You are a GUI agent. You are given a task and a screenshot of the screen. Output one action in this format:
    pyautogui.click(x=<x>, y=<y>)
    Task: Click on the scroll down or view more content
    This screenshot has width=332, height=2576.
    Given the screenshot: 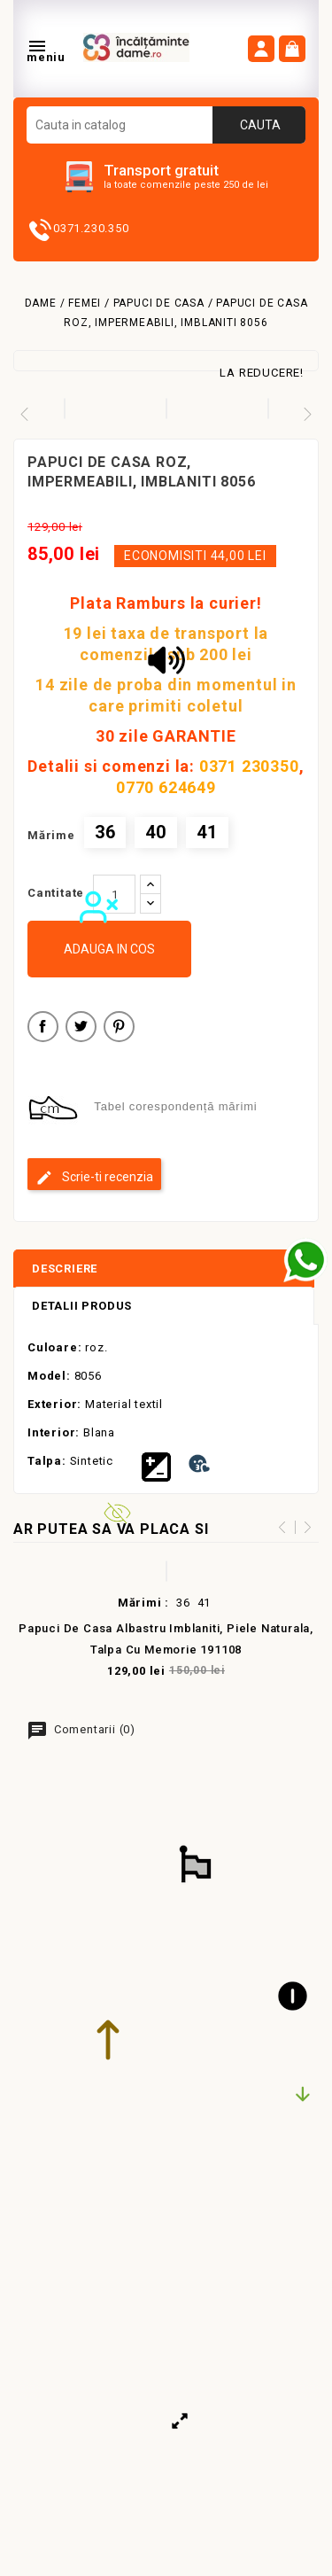 What is the action you would take?
    pyautogui.click(x=302, y=2093)
    